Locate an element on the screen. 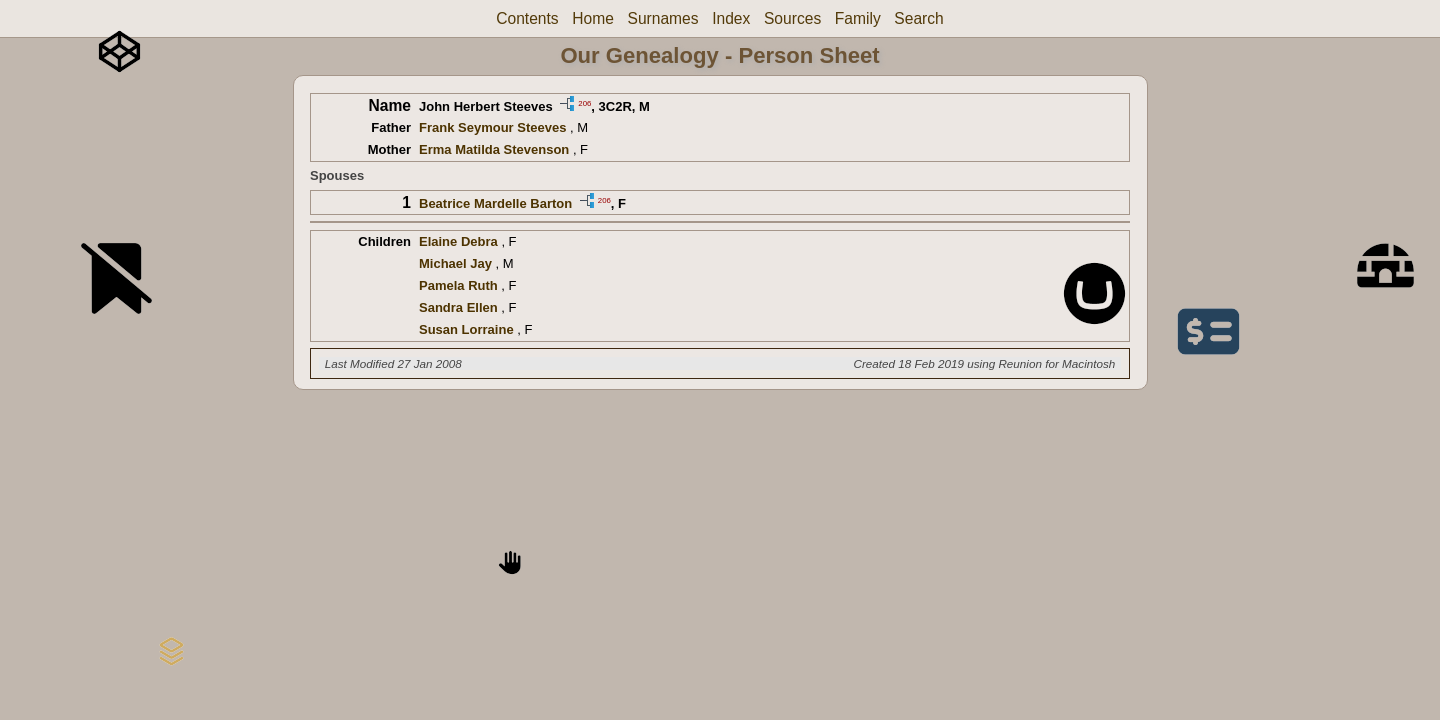 The height and width of the screenshot is (720, 1440). remove from bookmarks is located at coordinates (116, 278).